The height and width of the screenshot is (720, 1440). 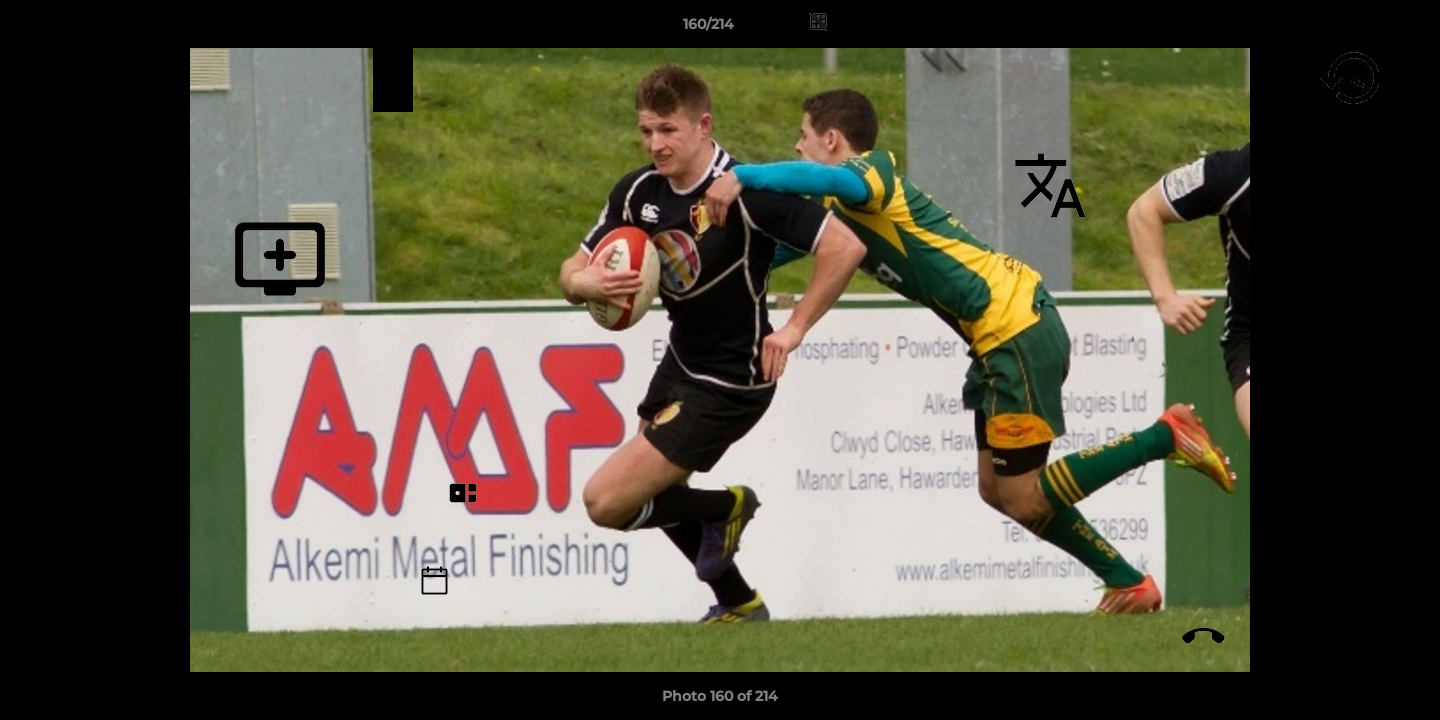 What do you see at coordinates (1050, 185) in the screenshot?
I see `translate text to another language` at bounding box center [1050, 185].